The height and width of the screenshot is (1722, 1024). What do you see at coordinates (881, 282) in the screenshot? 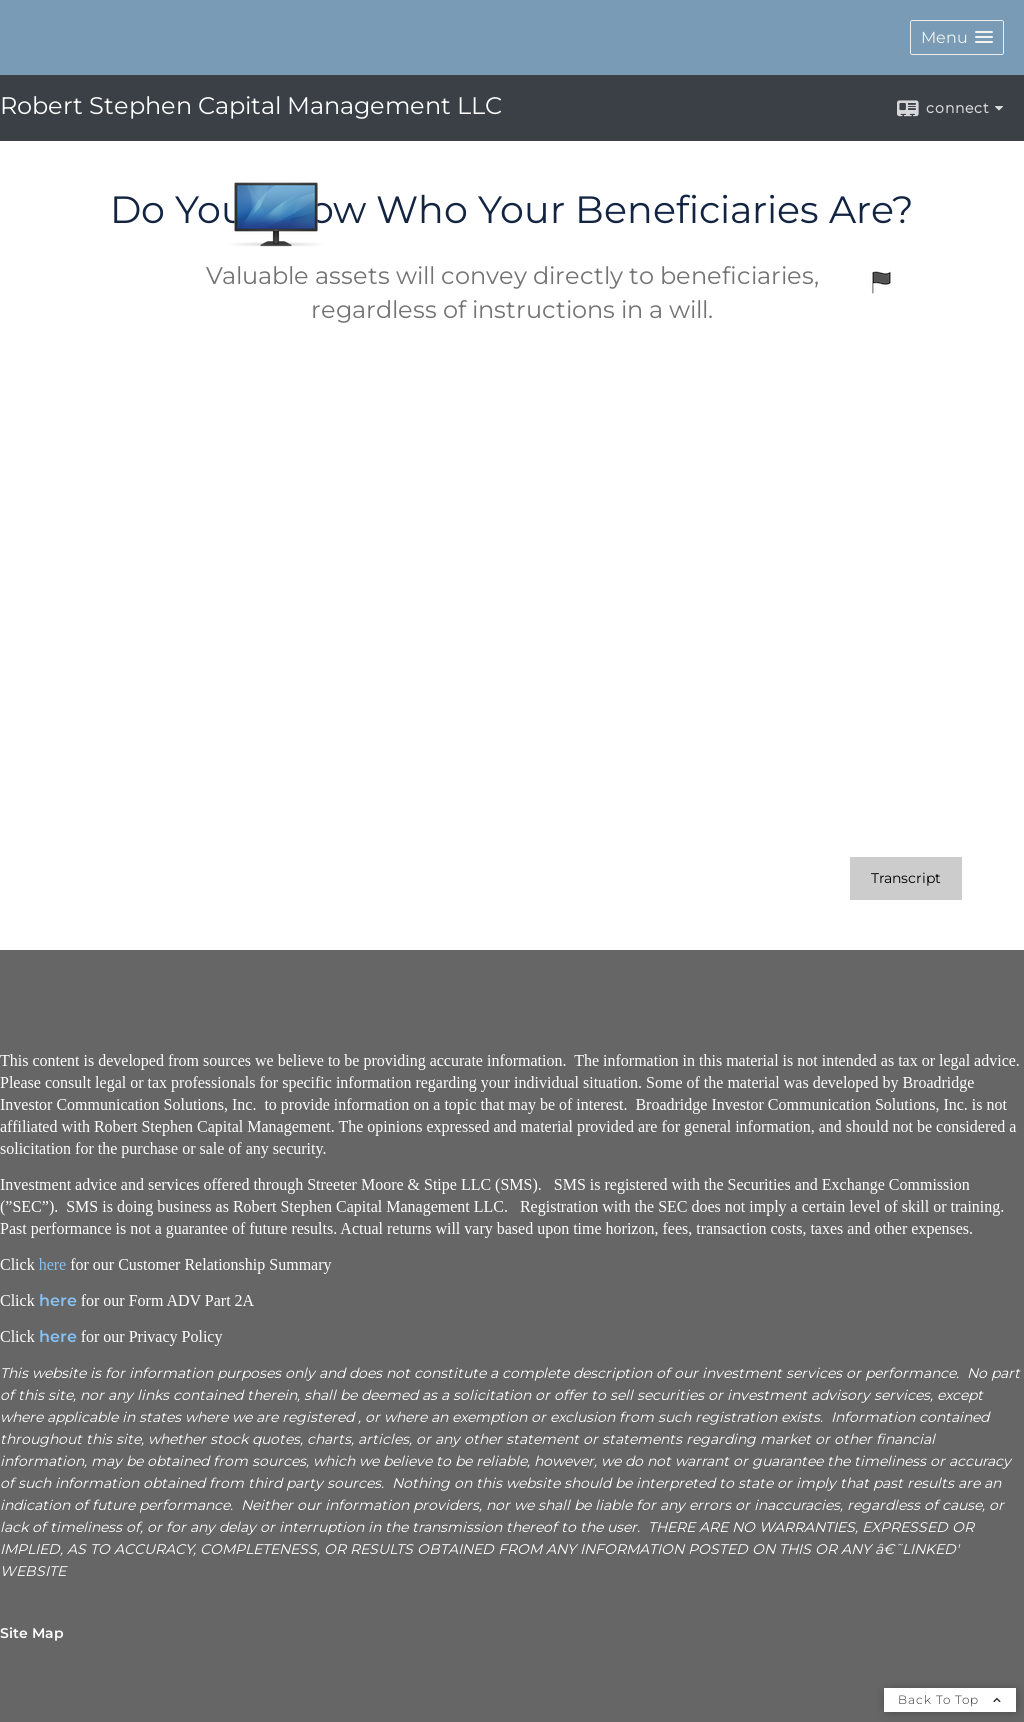
I see `view flagged emails` at bounding box center [881, 282].